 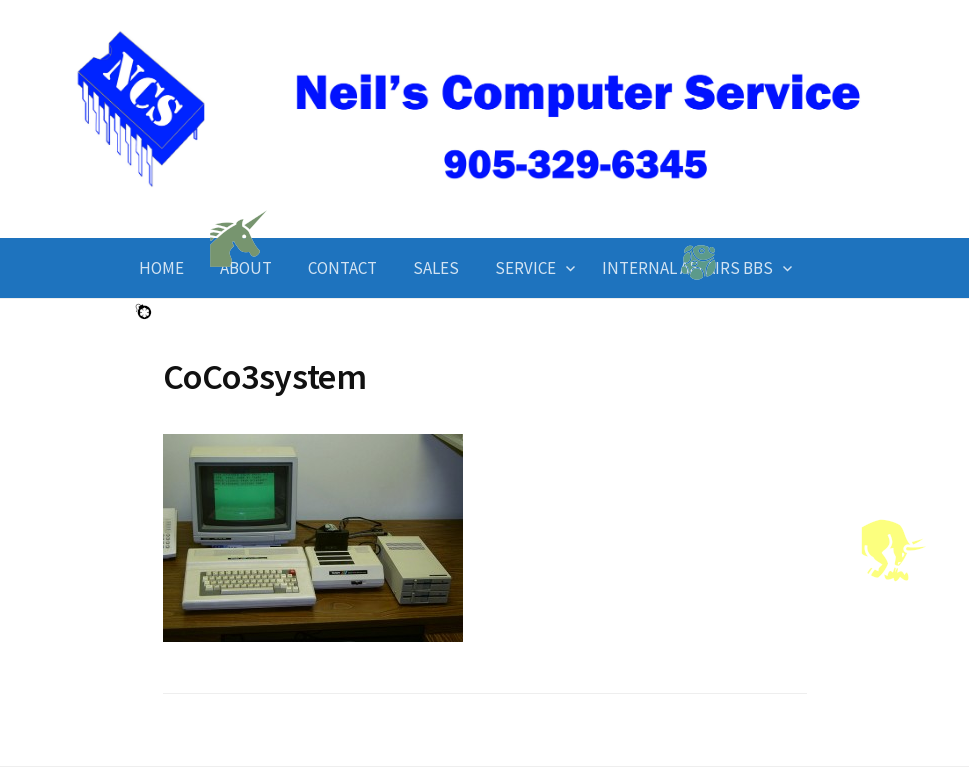 I want to click on indicates a health condition or medical alert, so click(x=698, y=262).